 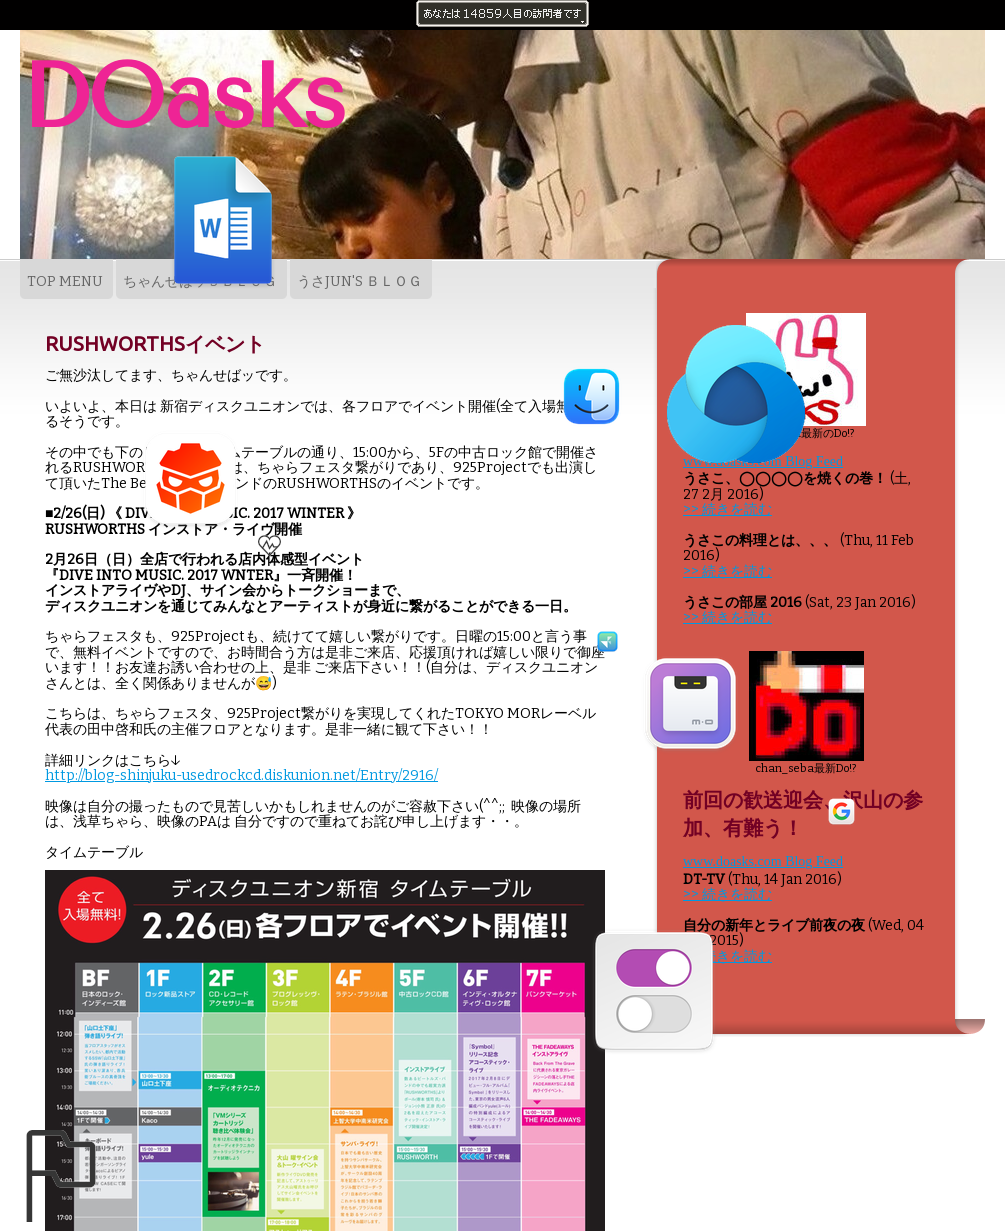 What do you see at coordinates (269, 545) in the screenshot?
I see `open health or fitness app` at bounding box center [269, 545].